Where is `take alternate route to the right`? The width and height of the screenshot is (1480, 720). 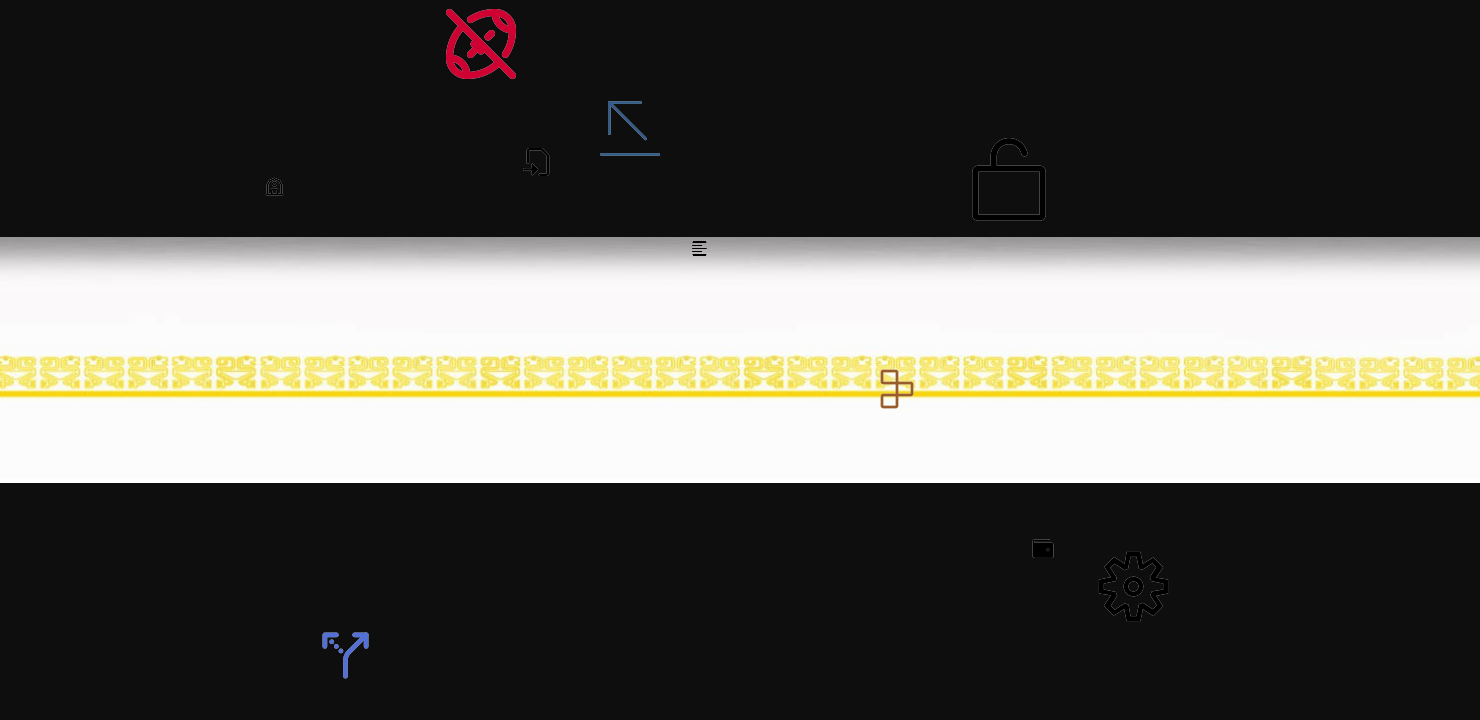 take alternate route to the right is located at coordinates (345, 655).